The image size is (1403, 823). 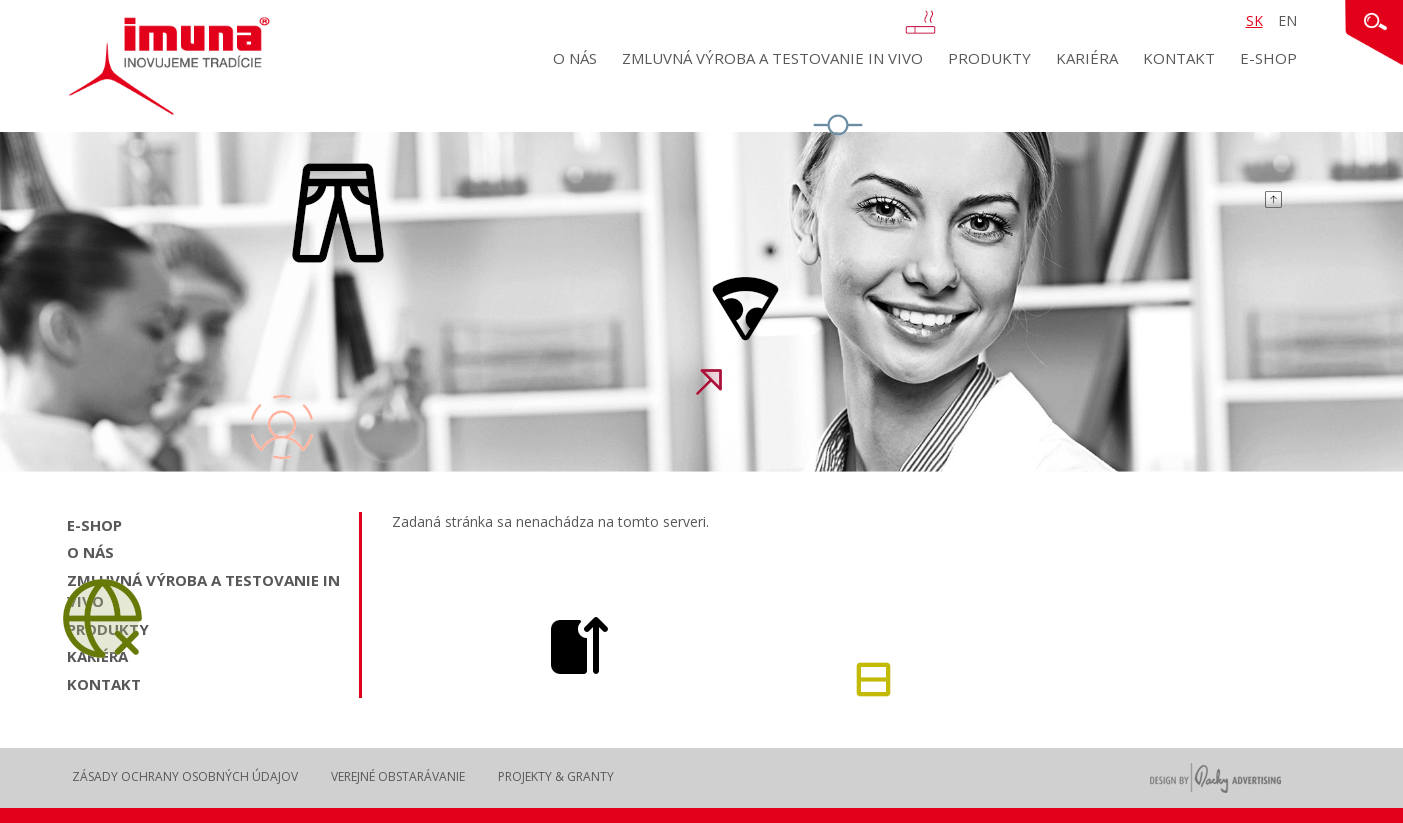 I want to click on open link in new tab or window, so click(x=709, y=382).